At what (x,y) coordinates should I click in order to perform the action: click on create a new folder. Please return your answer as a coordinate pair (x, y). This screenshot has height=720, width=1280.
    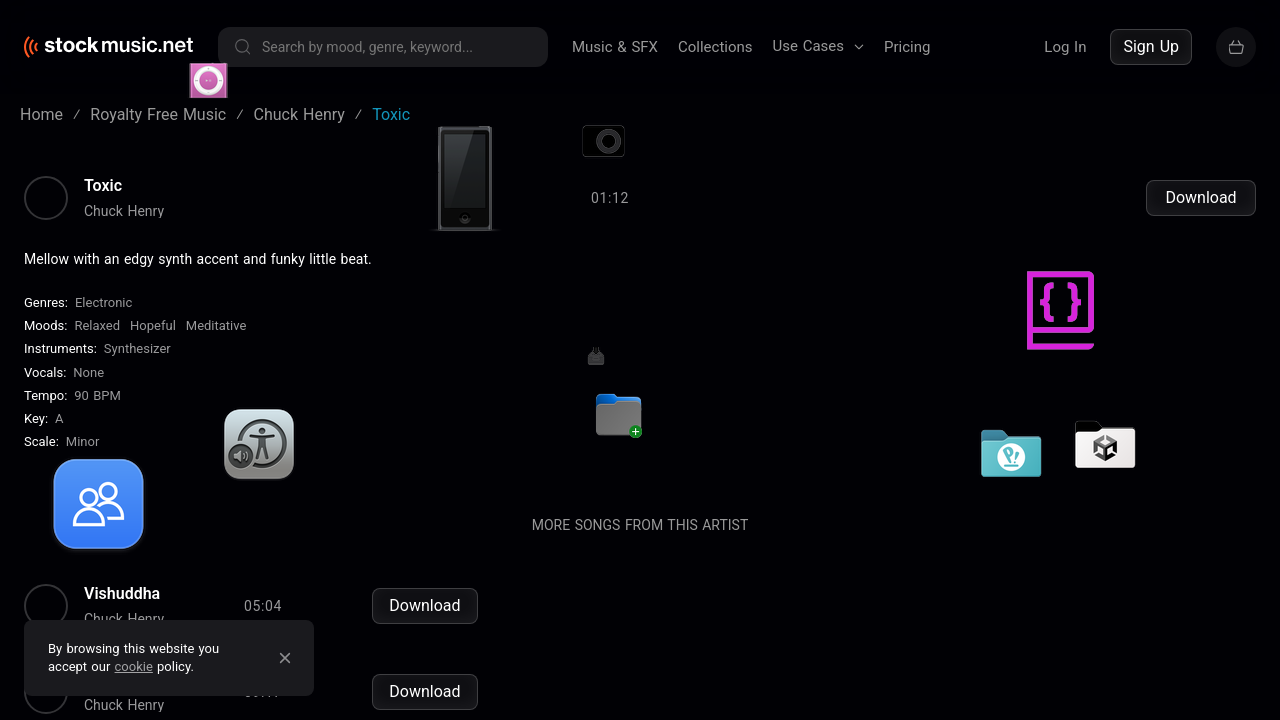
    Looking at the image, I should click on (618, 414).